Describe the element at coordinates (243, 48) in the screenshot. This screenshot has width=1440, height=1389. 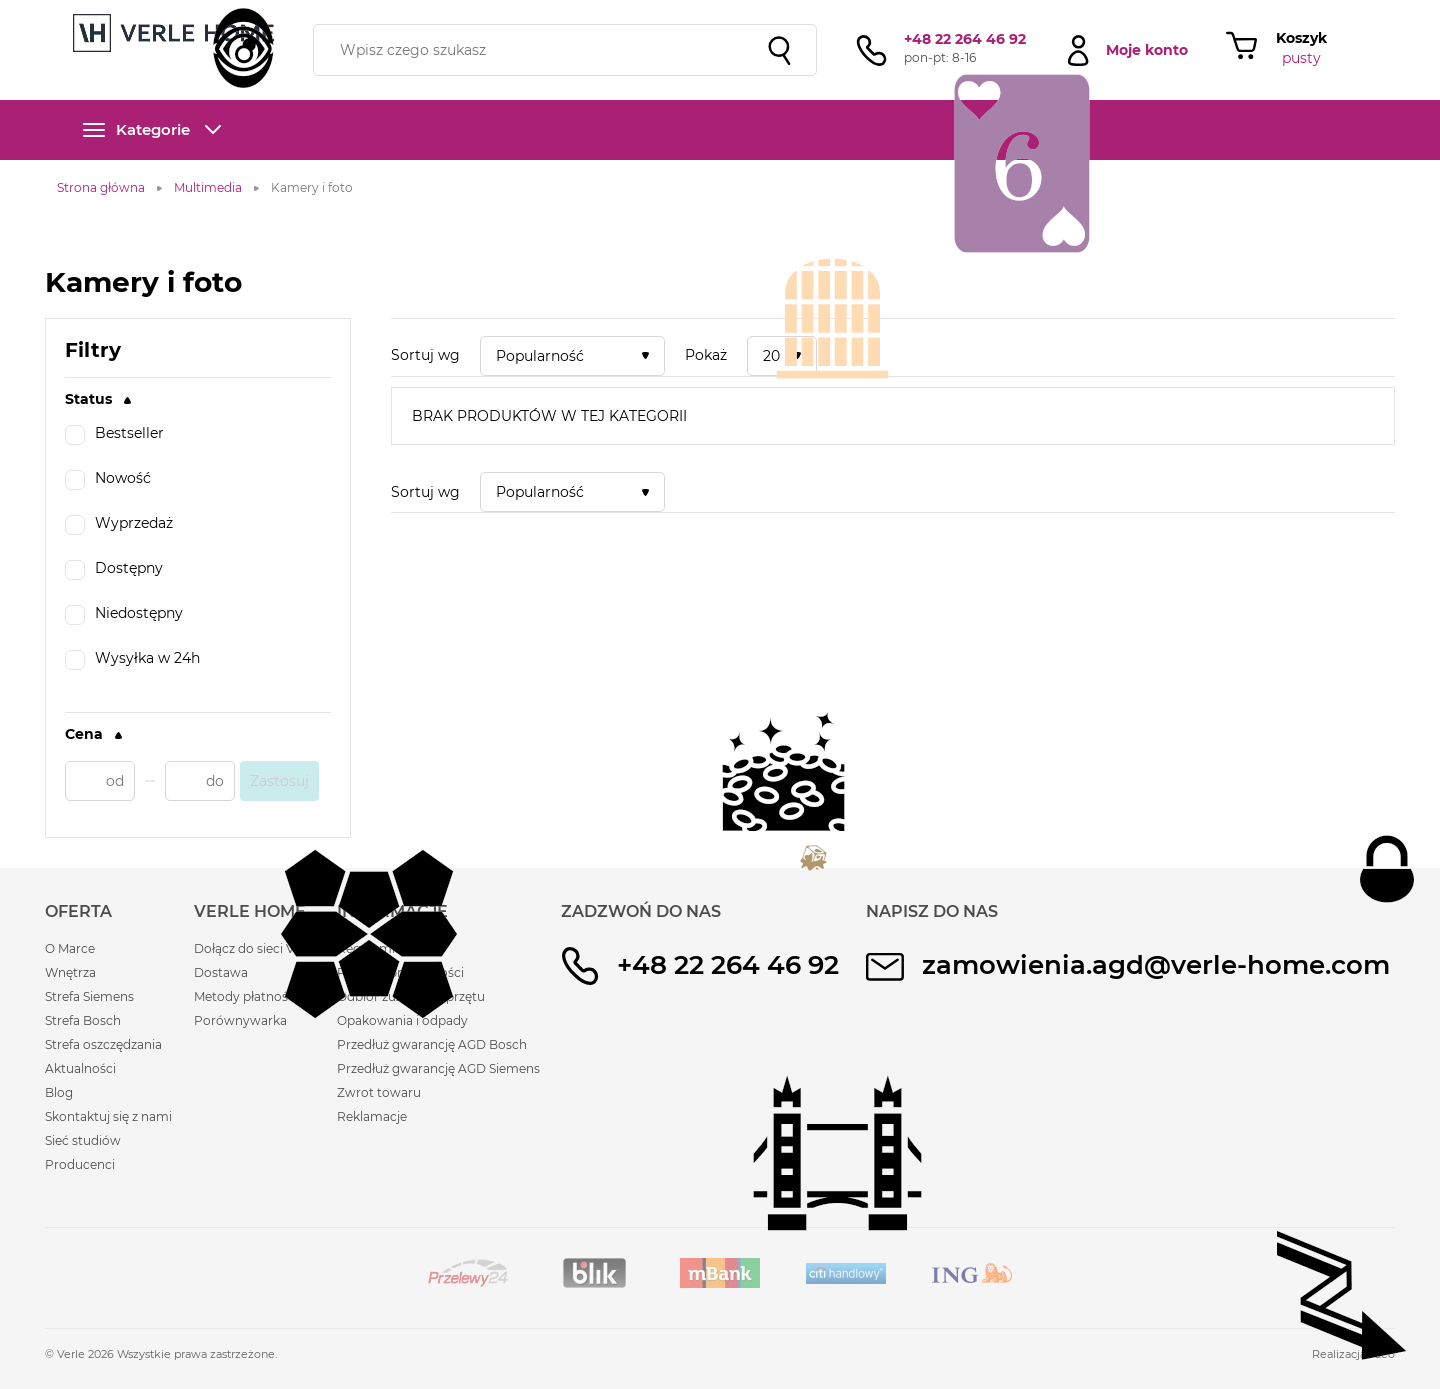
I see `select cyclops character or creature type` at that location.